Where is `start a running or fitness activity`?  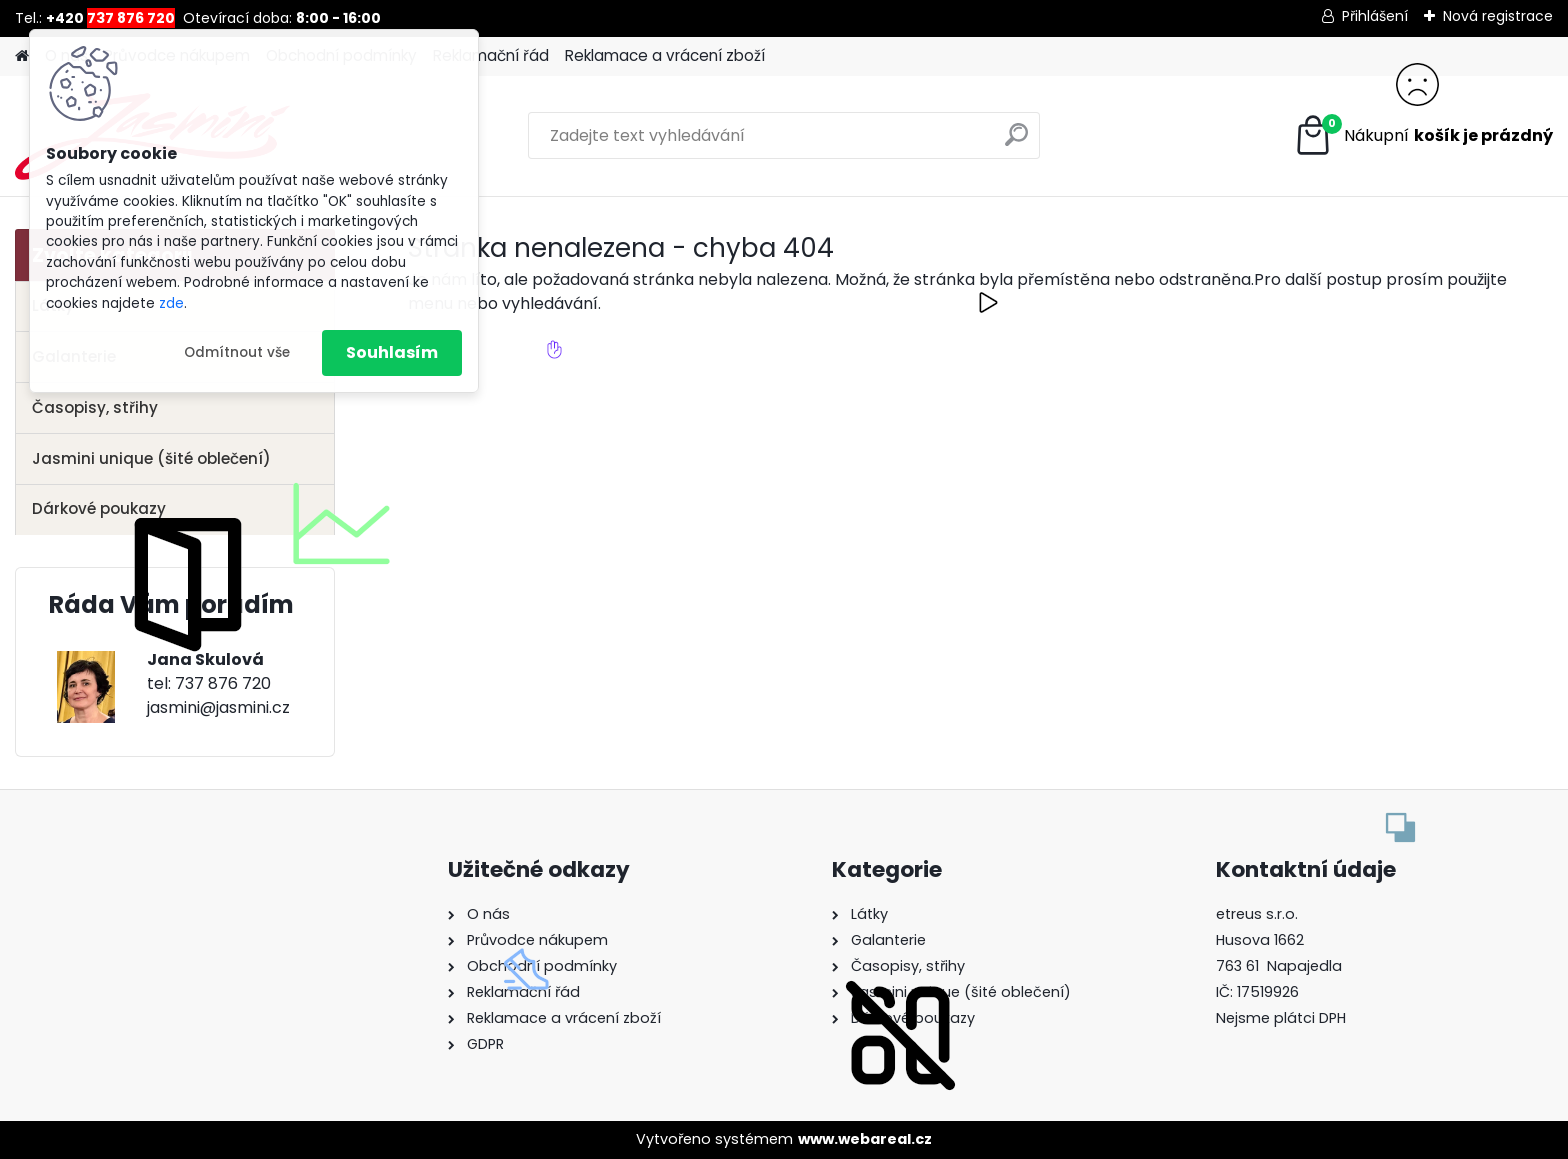
start a running or fitness activity is located at coordinates (525, 971).